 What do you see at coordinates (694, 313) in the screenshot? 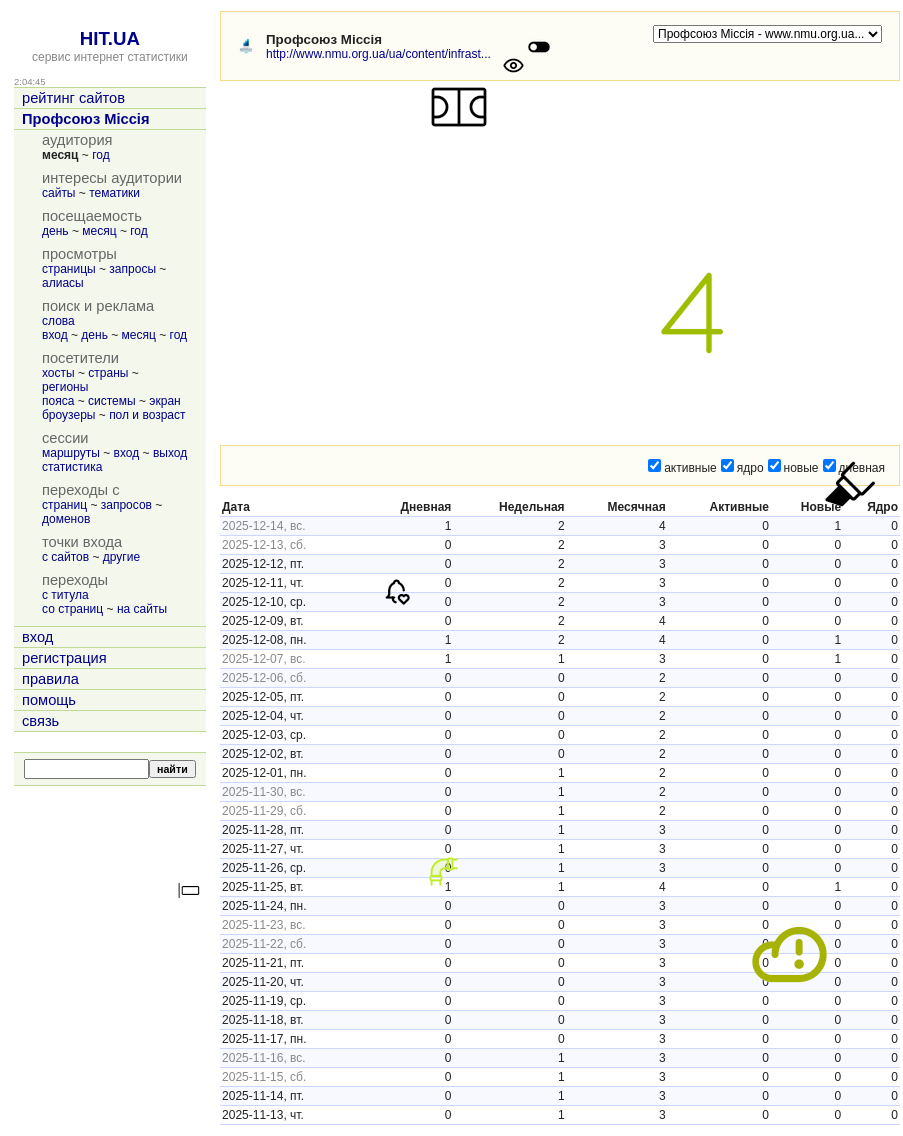
I see `indicates step four in a multi-step process` at bounding box center [694, 313].